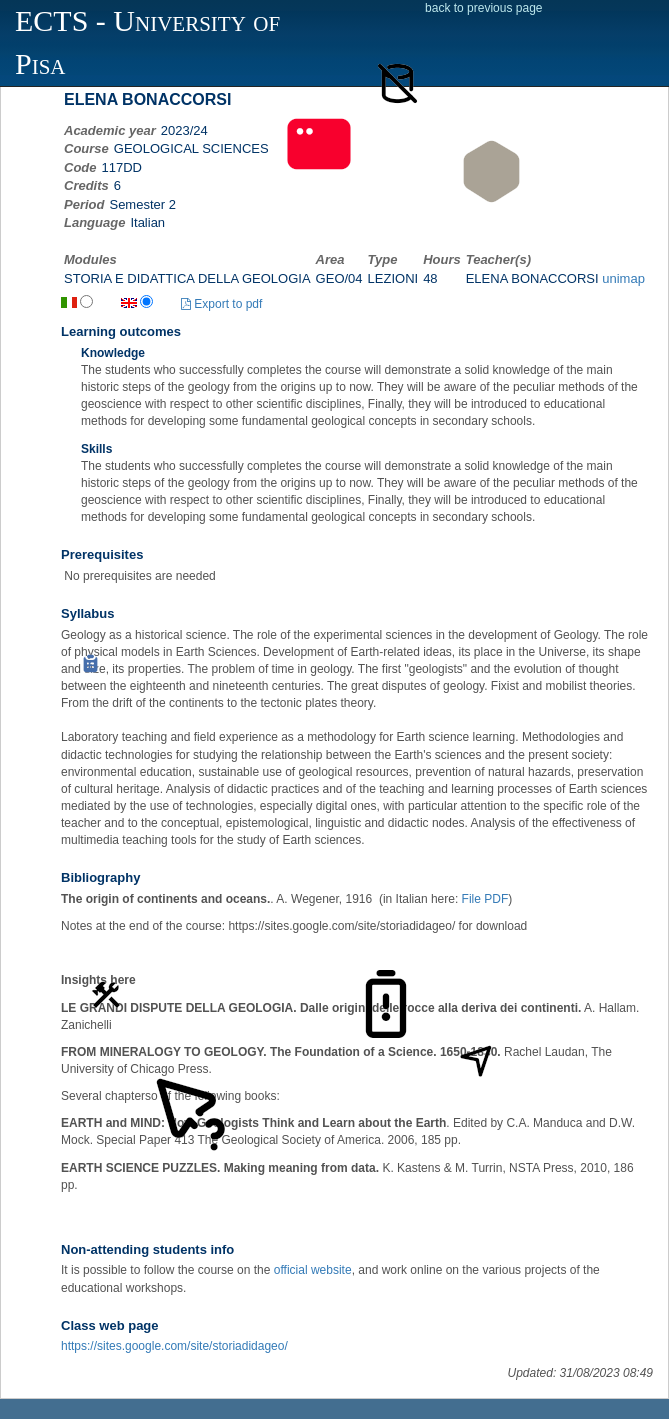  What do you see at coordinates (386, 1004) in the screenshot?
I see `indicates low battery warning` at bounding box center [386, 1004].